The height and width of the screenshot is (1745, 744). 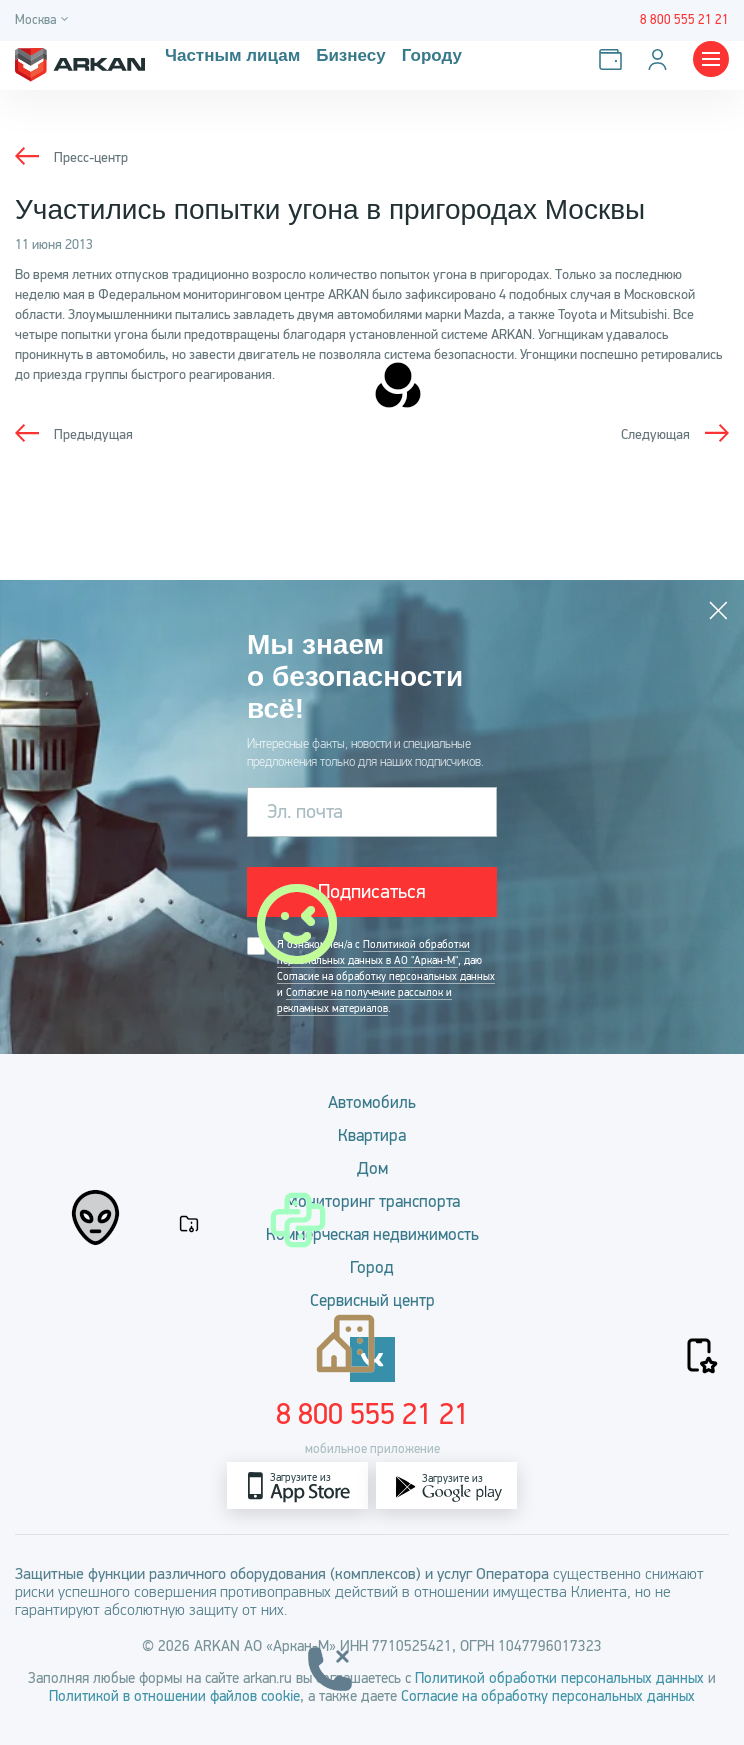 What do you see at coordinates (330, 1669) in the screenshot?
I see `end or decline a phone call` at bounding box center [330, 1669].